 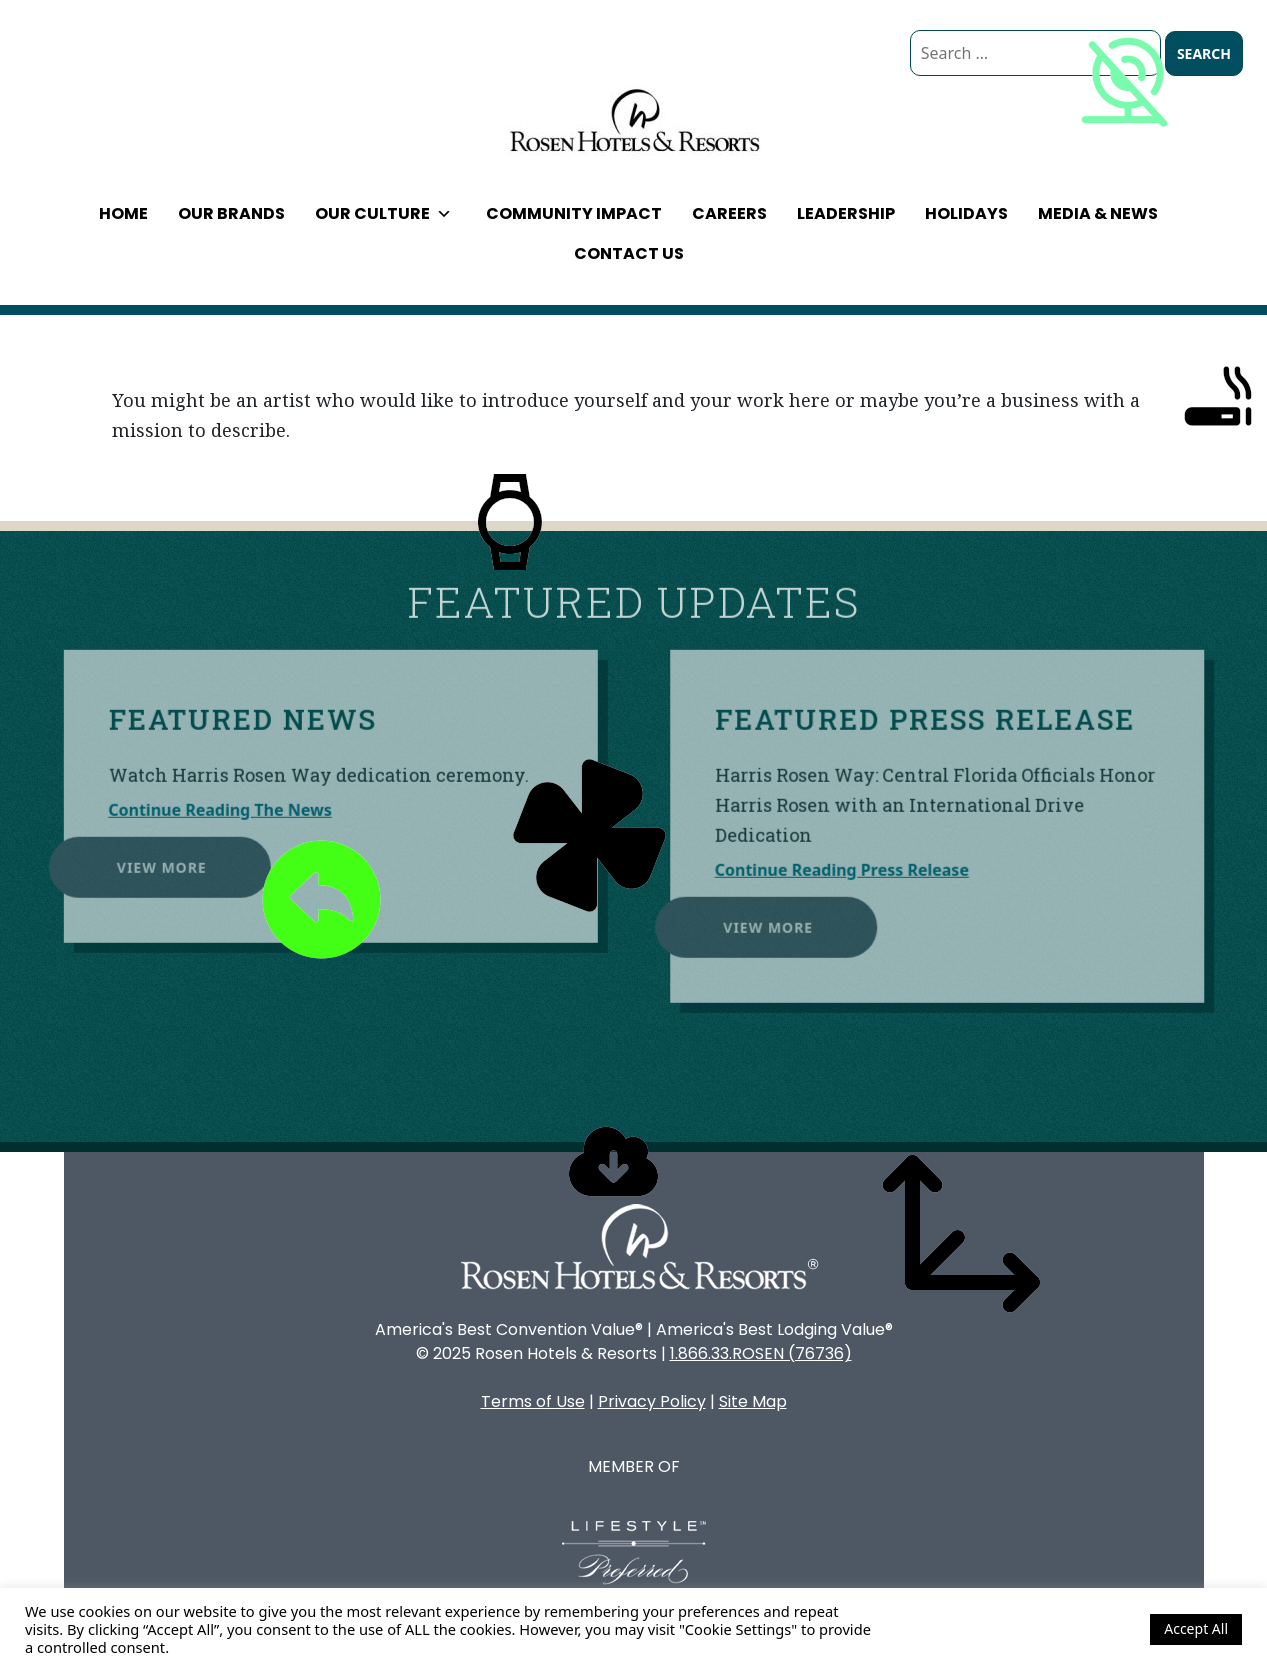 I want to click on download file from cloud storage, so click(x=613, y=1161).